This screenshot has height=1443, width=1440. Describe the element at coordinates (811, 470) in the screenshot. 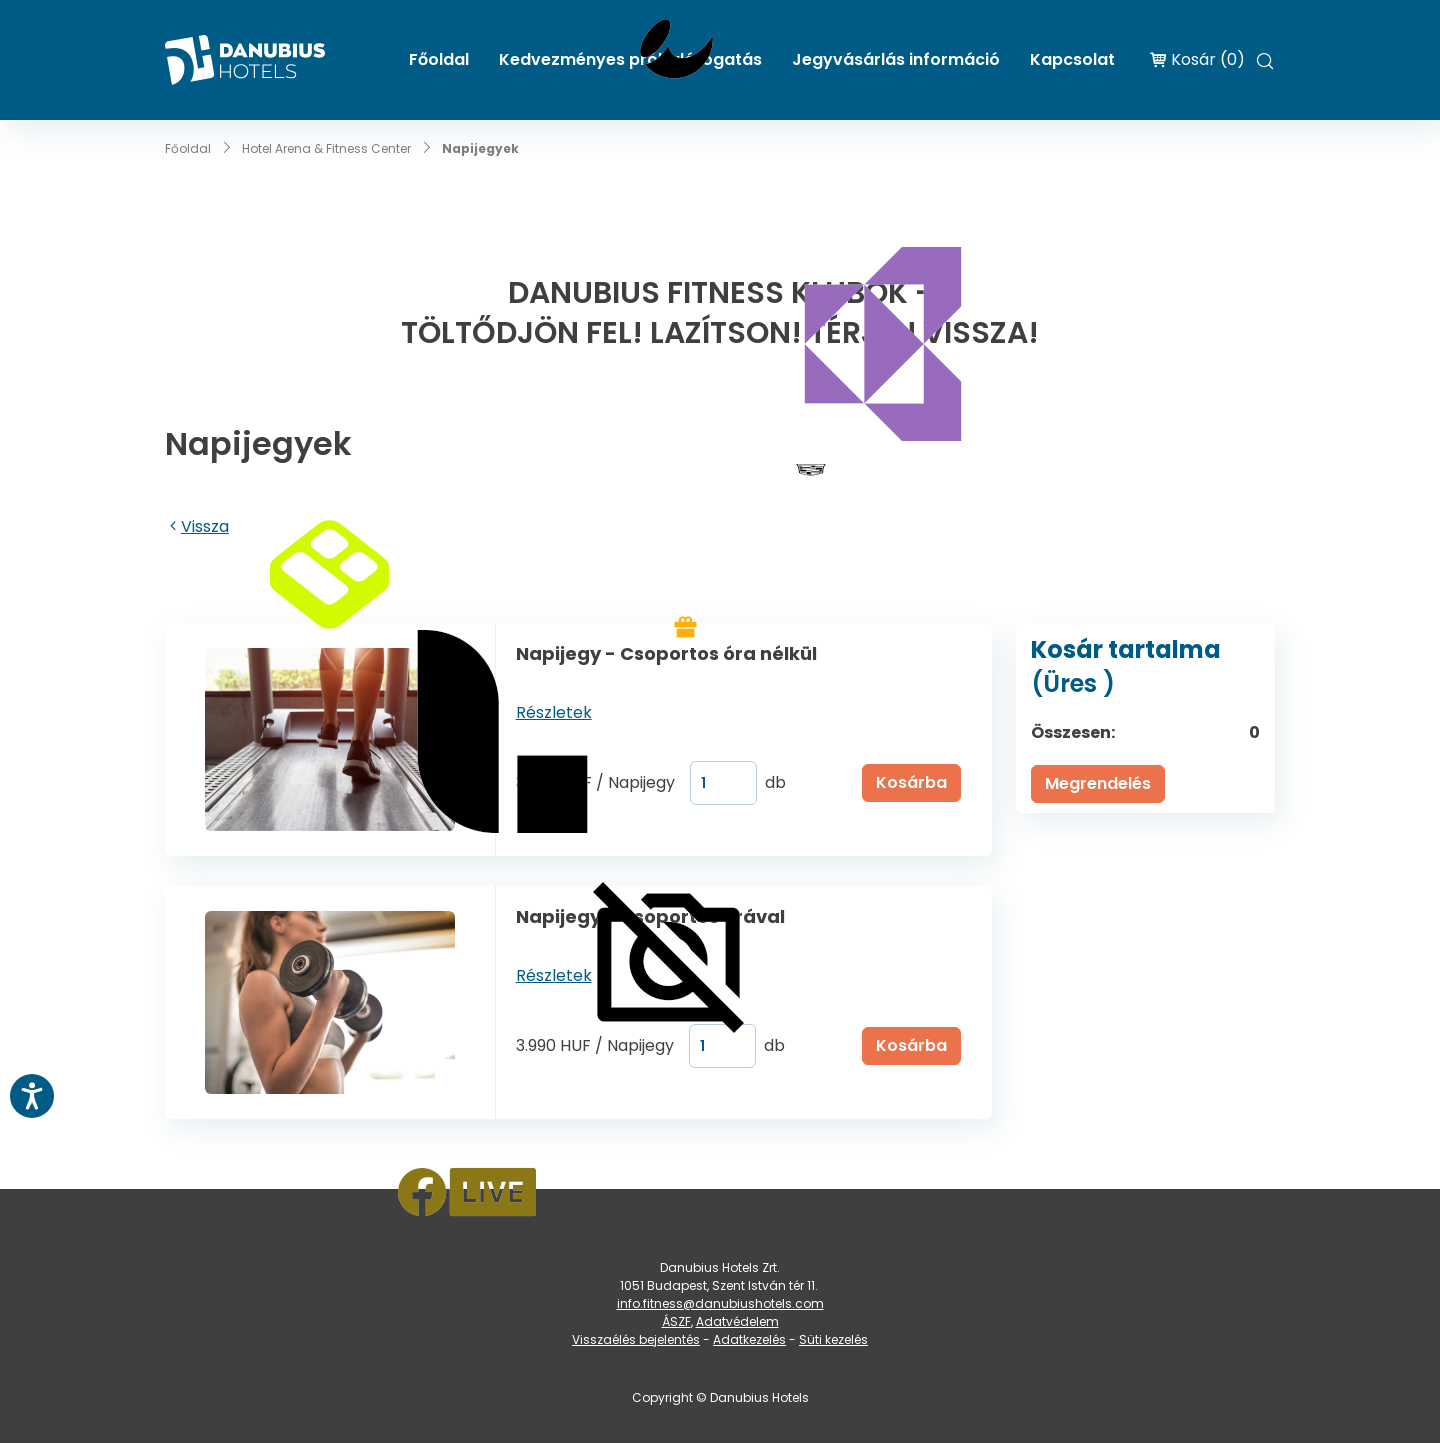

I see `cadillac brand logo` at that location.